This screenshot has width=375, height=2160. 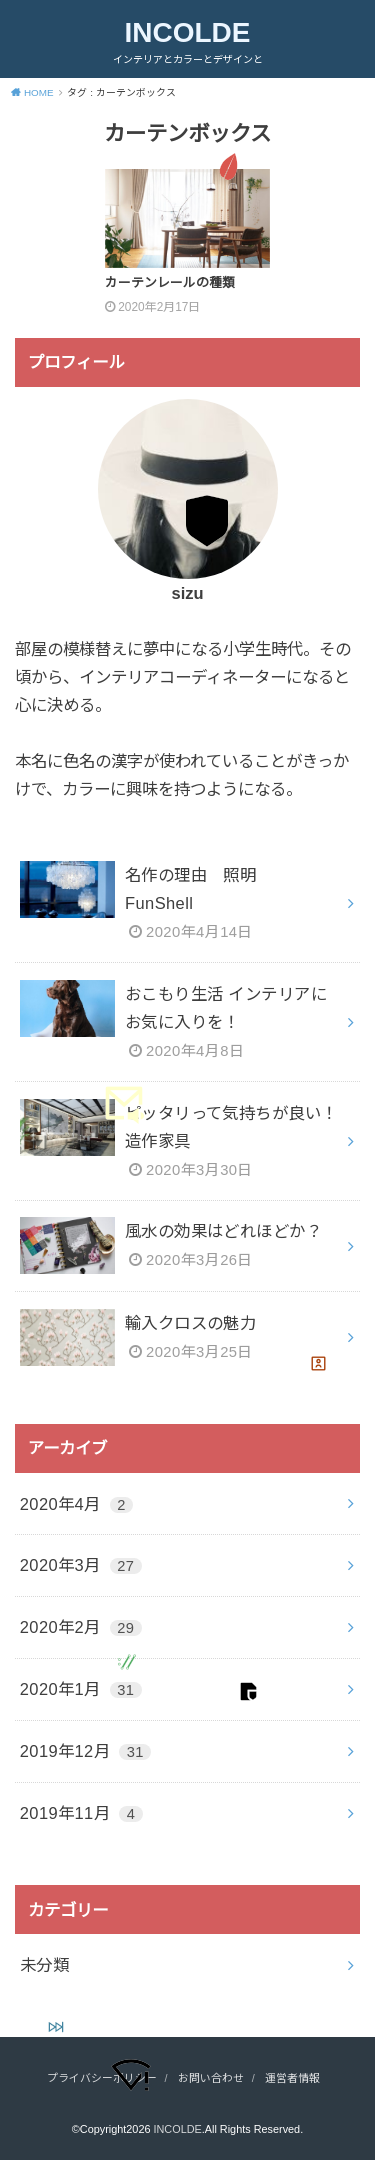 I want to click on indicates wifi connection error or problem, so click(x=131, y=2075).